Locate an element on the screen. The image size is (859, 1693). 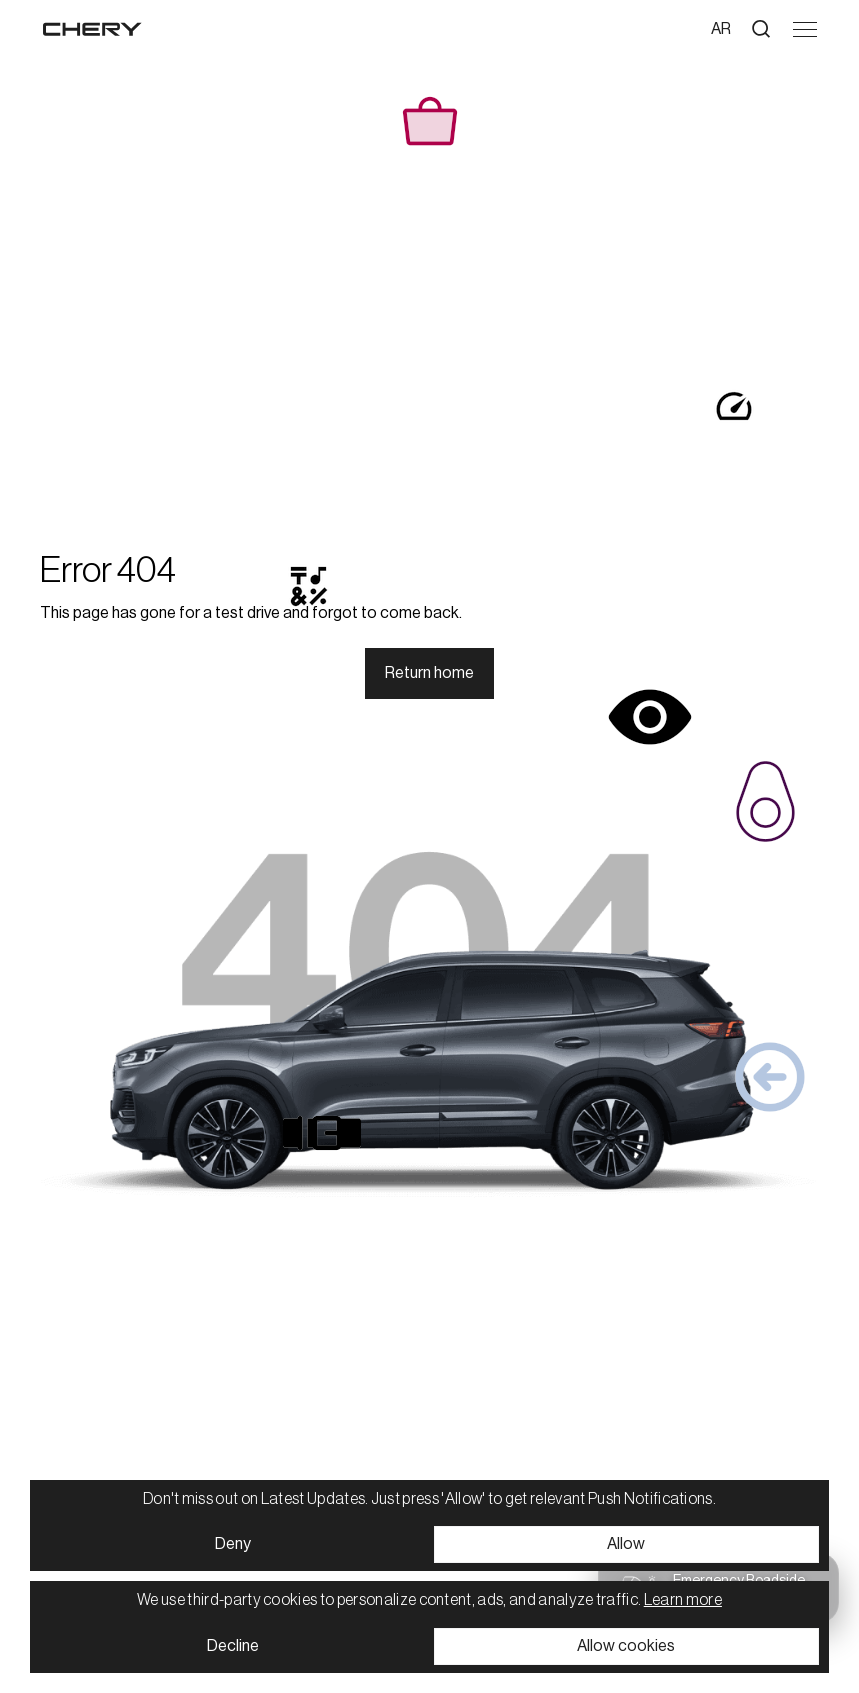
indicates healthy or vegetarian food options is located at coordinates (765, 801).